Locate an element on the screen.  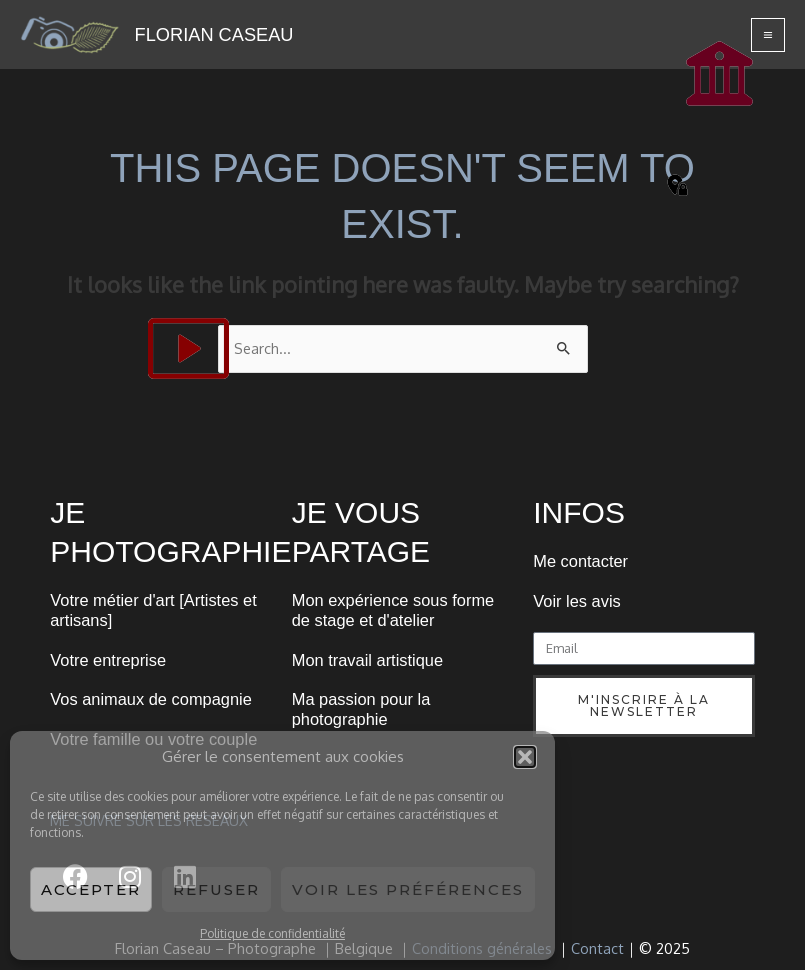
indicates a private or secured location is located at coordinates (677, 184).